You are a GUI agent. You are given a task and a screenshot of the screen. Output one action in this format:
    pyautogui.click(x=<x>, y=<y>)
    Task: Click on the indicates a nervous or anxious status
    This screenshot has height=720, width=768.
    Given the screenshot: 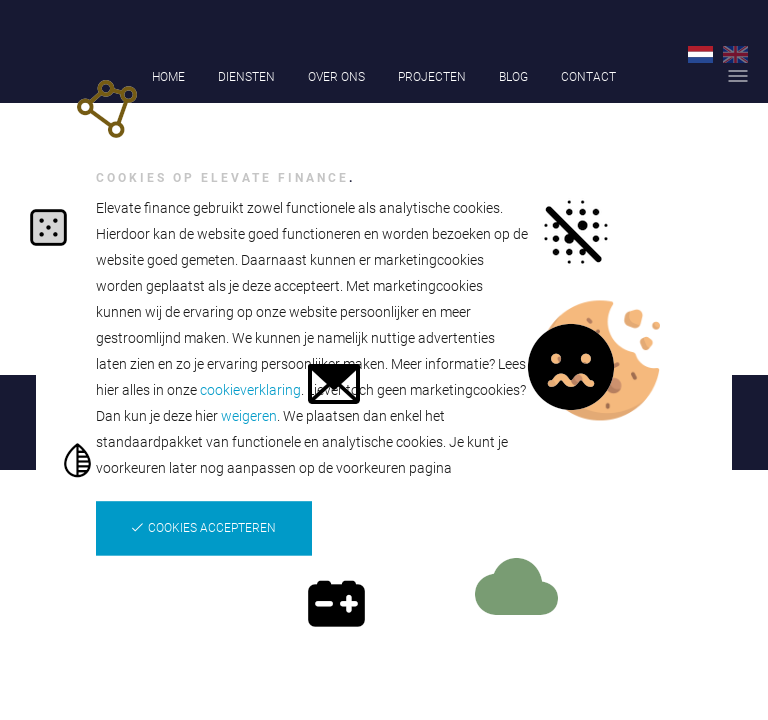 What is the action you would take?
    pyautogui.click(x=571, y=367)
    